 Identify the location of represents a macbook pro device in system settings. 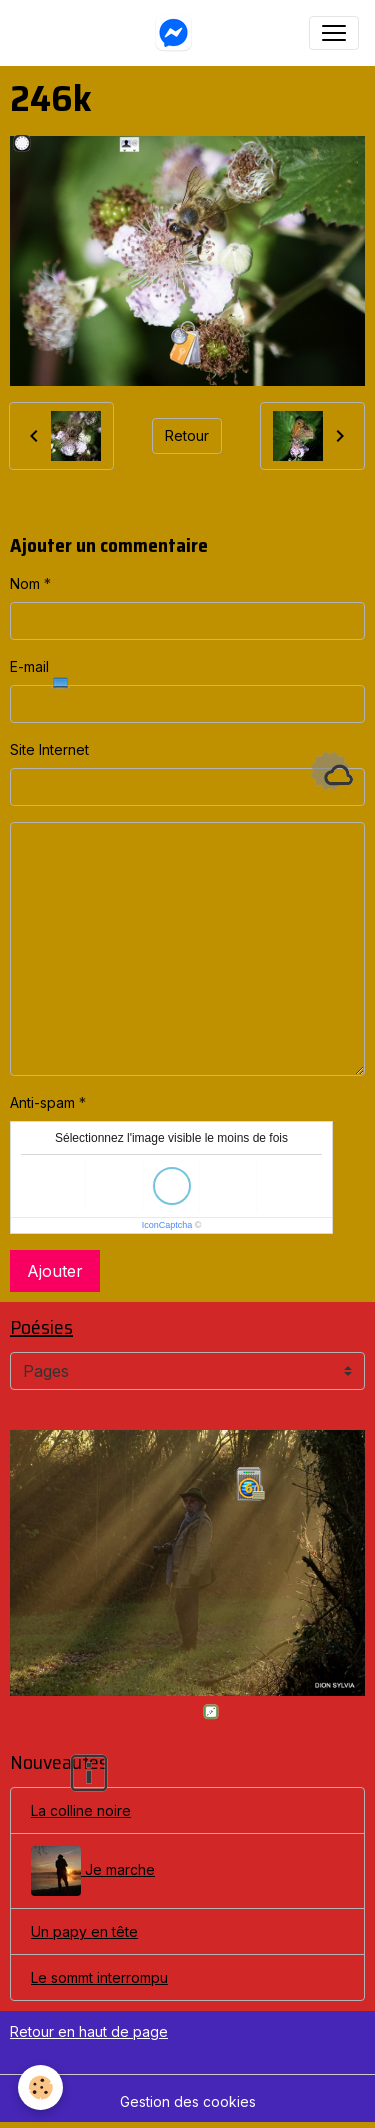
(60, 681).